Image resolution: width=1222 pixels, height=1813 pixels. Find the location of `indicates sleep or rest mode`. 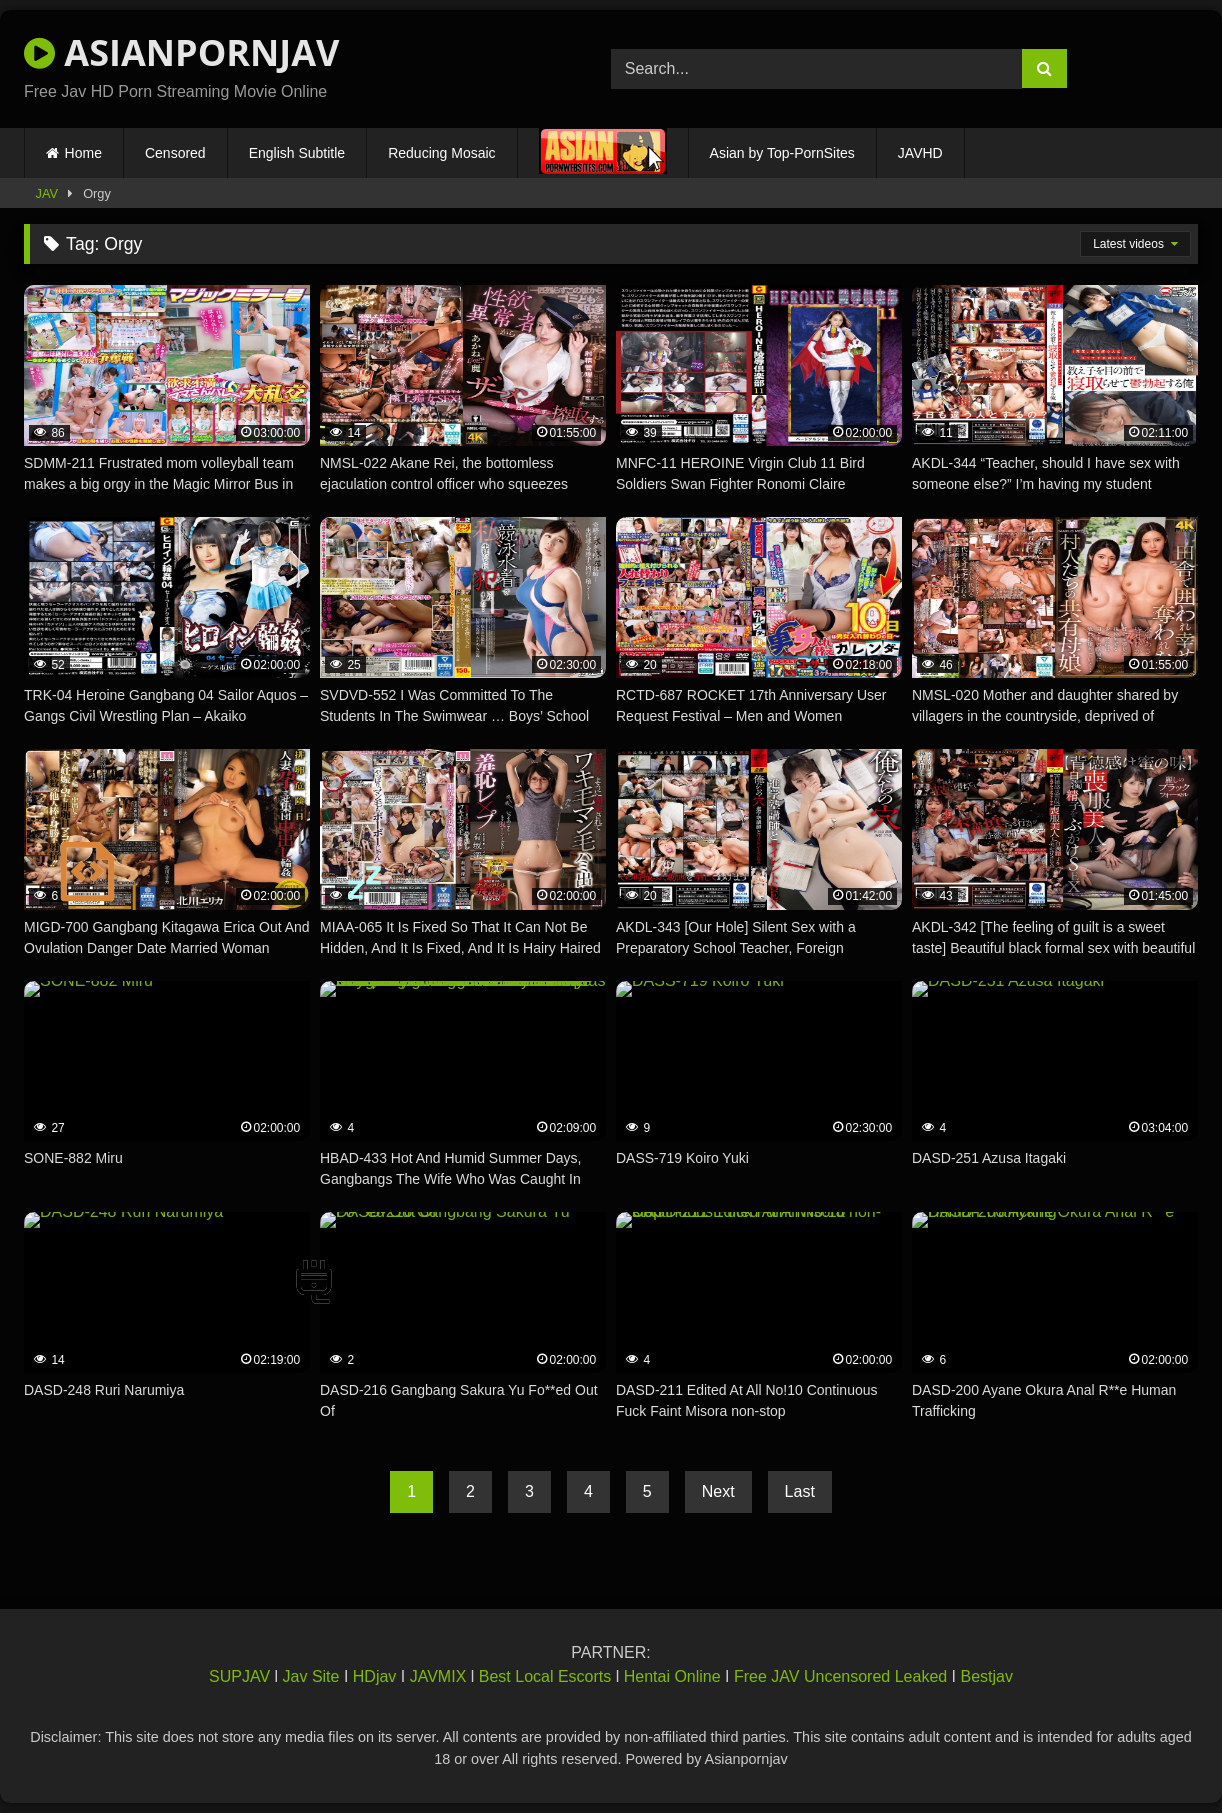

indicates sleep or rest mode is located at coordinates (364, 882).